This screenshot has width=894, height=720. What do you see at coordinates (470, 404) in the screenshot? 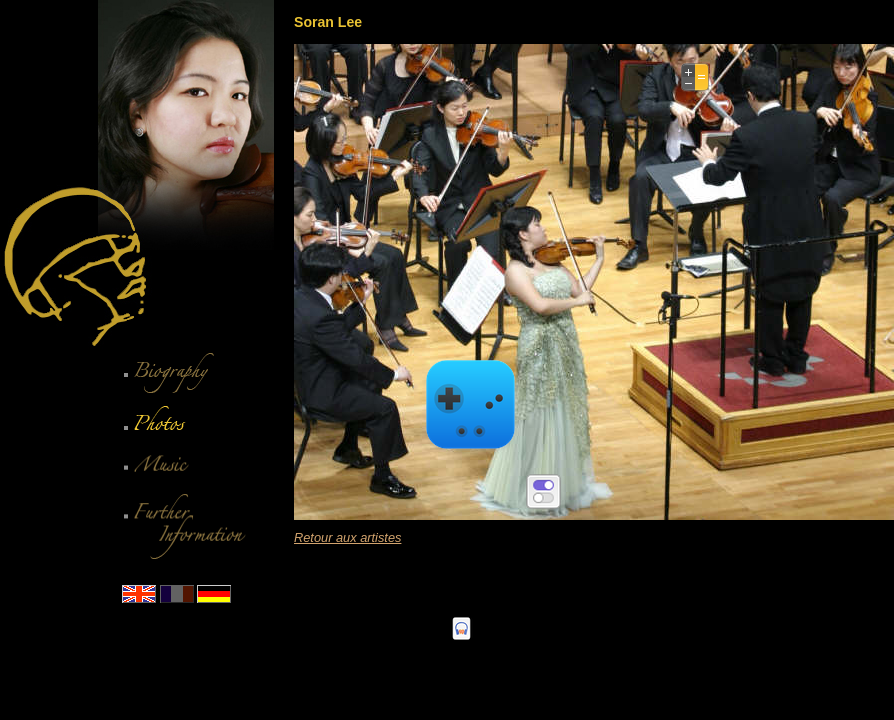
I see `launch mgba game boy advance emulator` at bounding box center [470, 404].